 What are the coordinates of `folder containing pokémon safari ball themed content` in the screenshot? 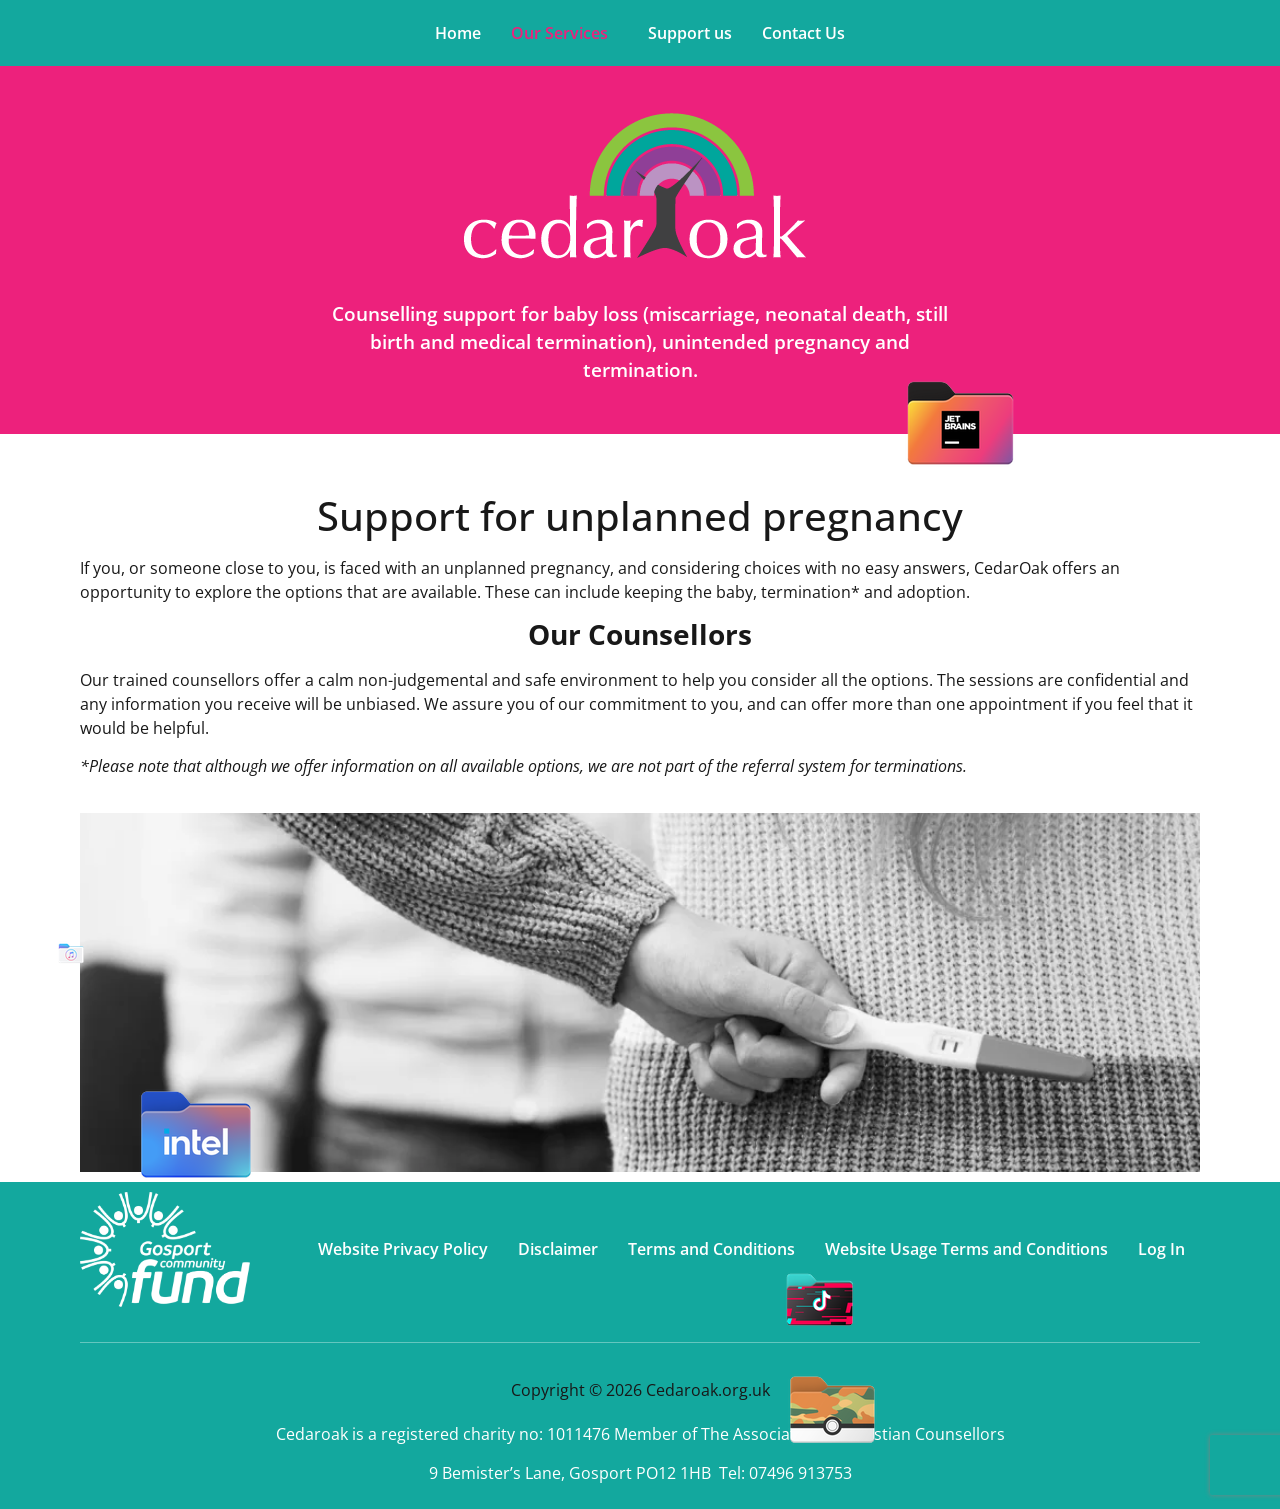 It's located at (832, 1412).